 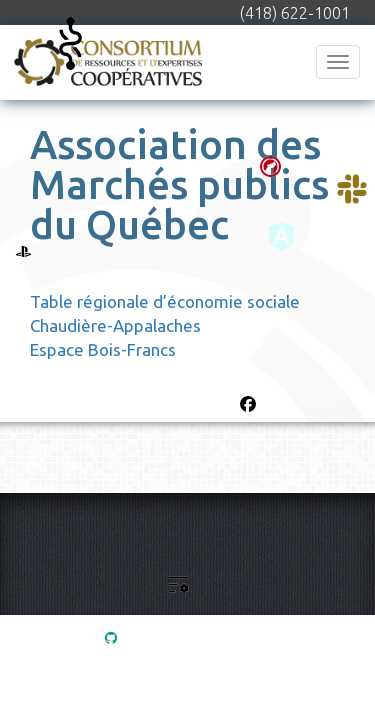 I want to click on angular framework logo, so click(x=281, y=236).